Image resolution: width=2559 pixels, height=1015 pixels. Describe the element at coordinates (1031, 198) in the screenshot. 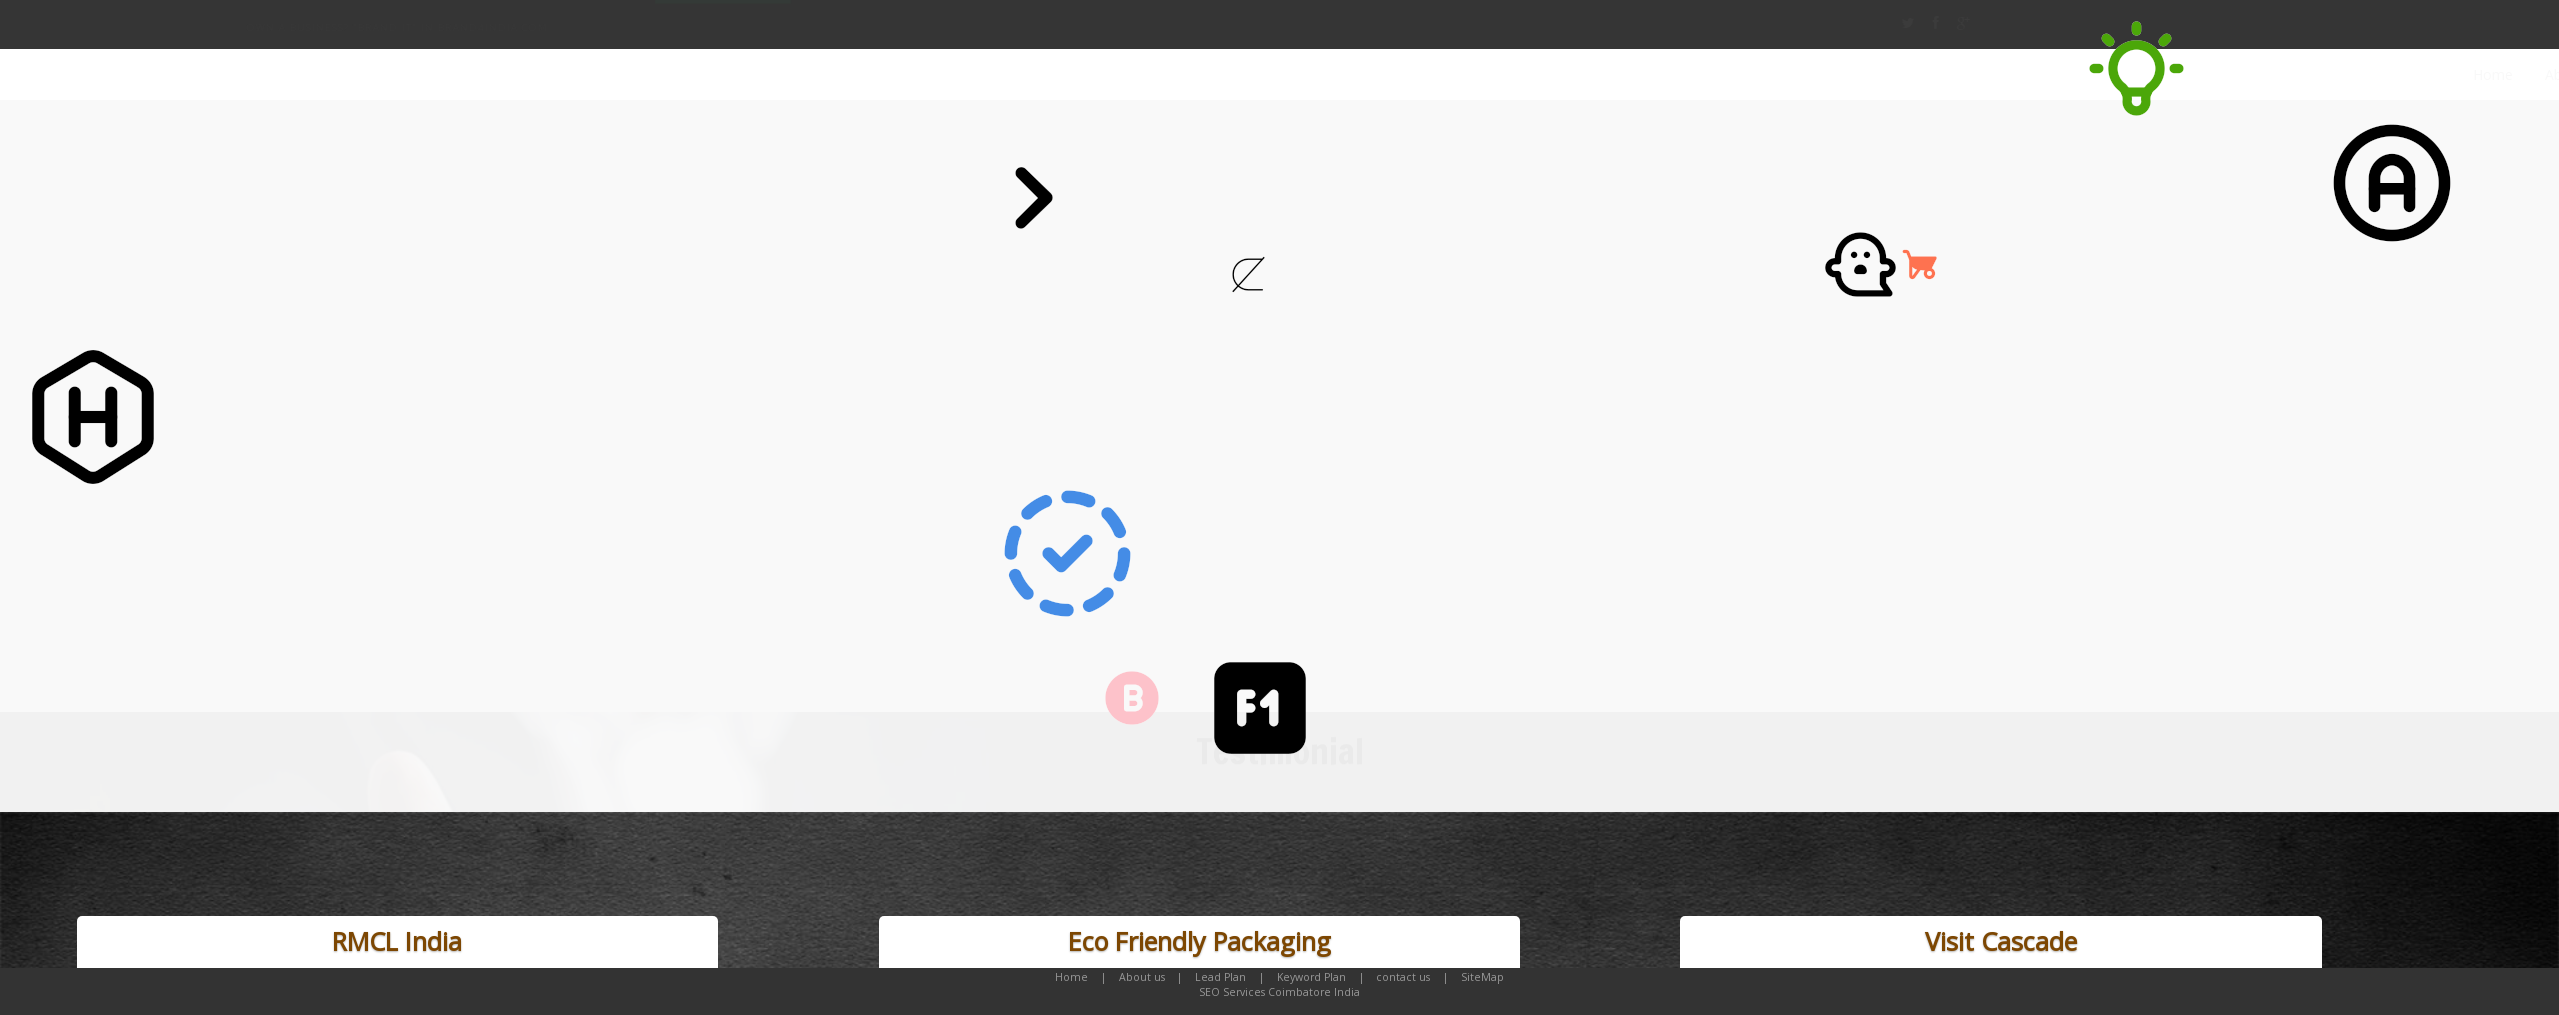

I see `navigate to the next item or page` at that location.